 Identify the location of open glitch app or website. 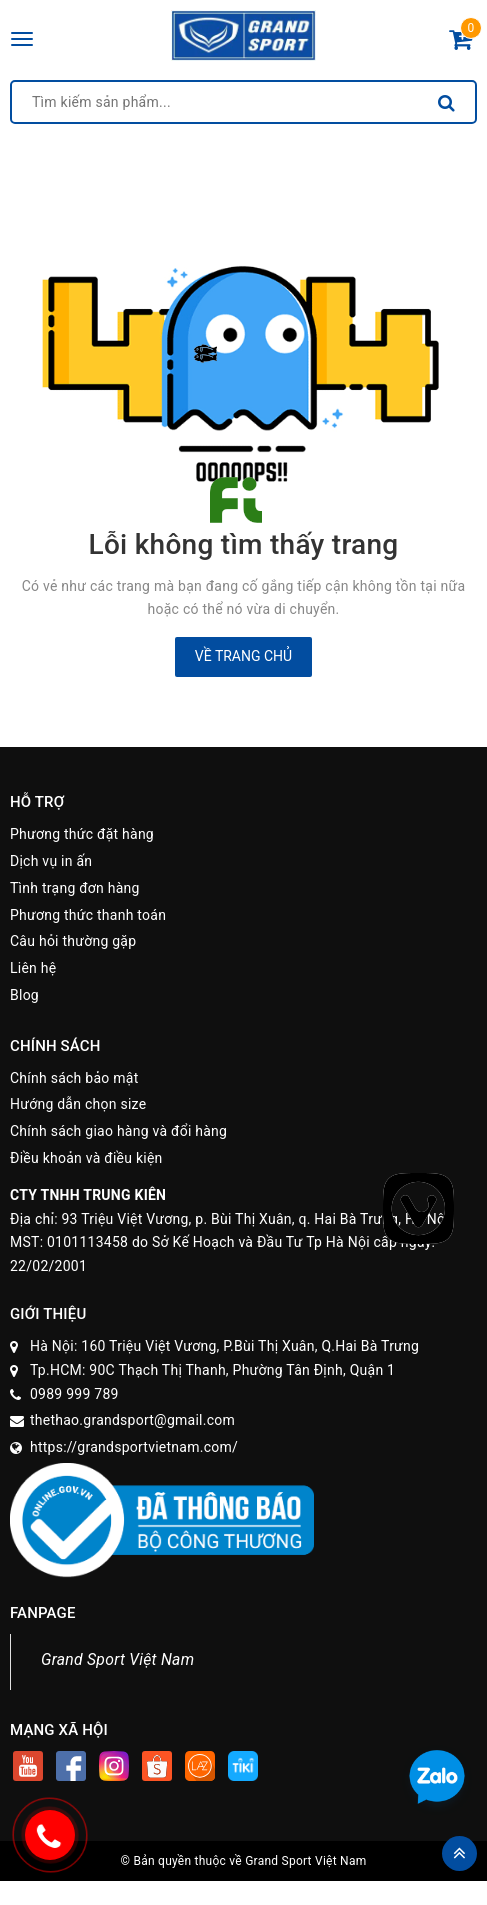
(205, 353).